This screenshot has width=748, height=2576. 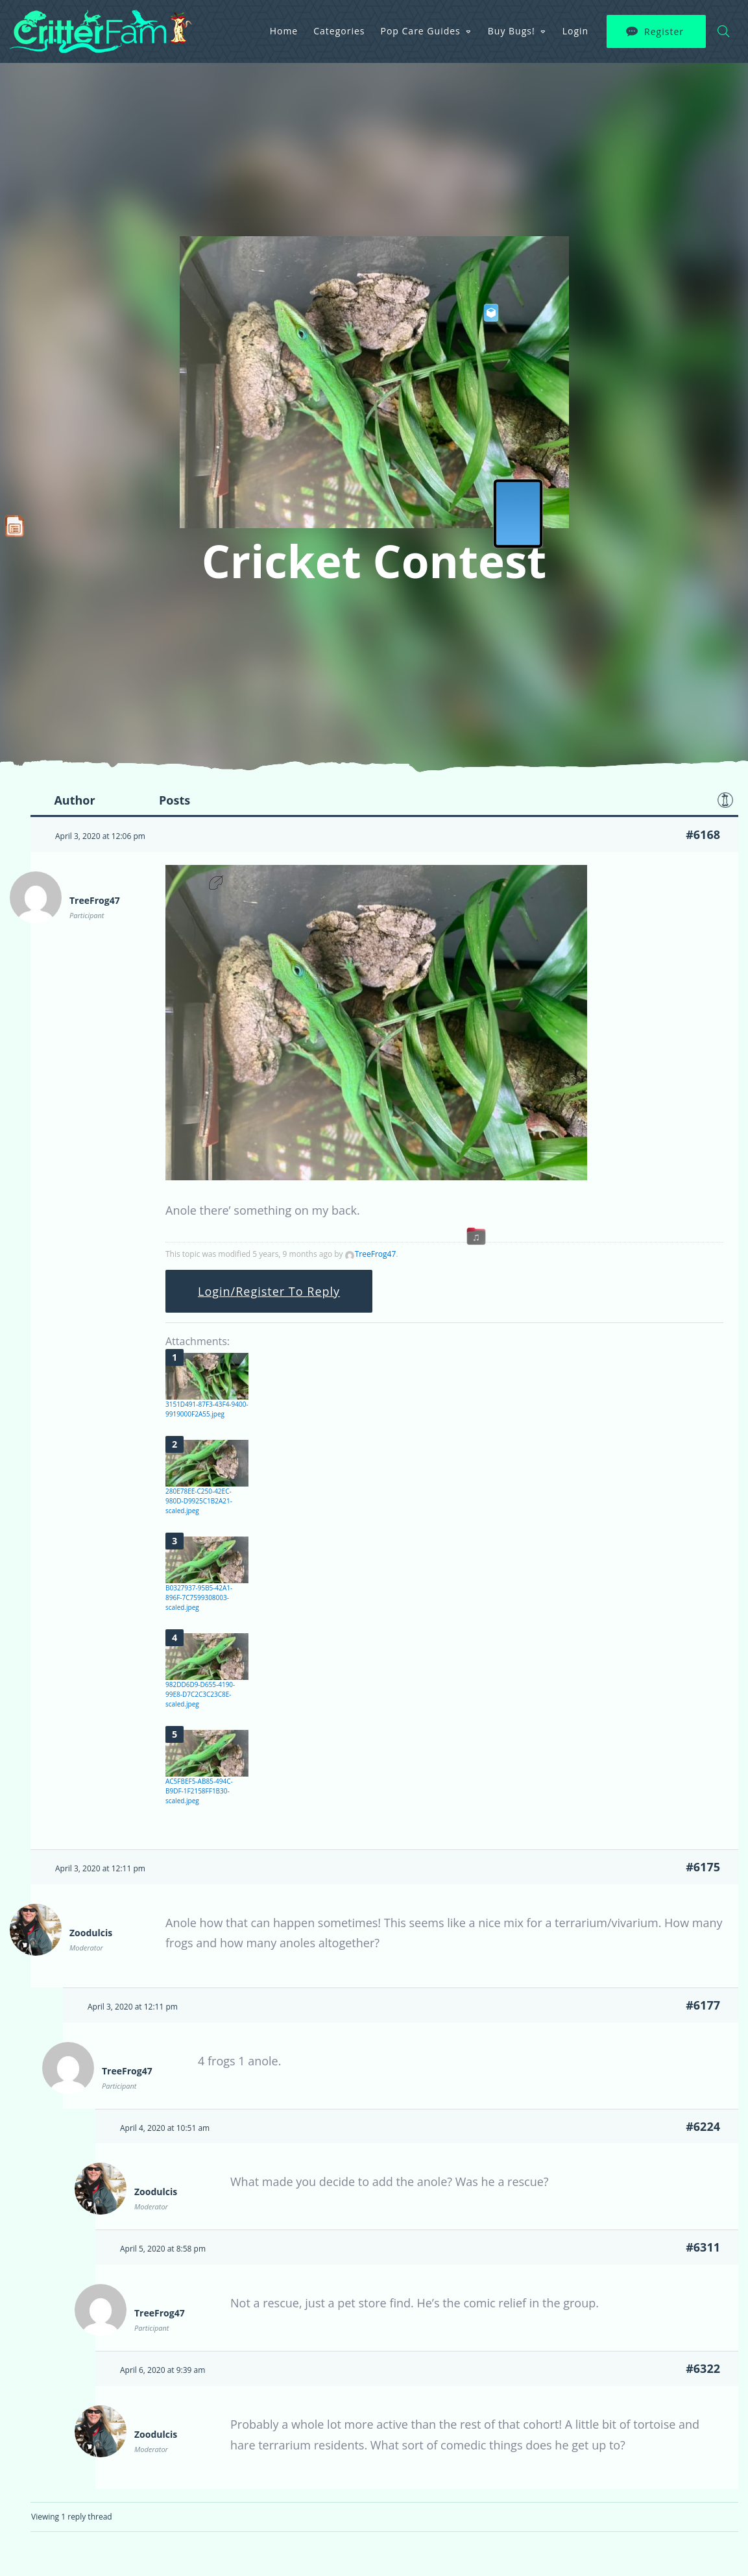 What do you see at coordinates (476, 1236) in the screenshot?
I see `open your music folder` at bounding box center [476, 1236].